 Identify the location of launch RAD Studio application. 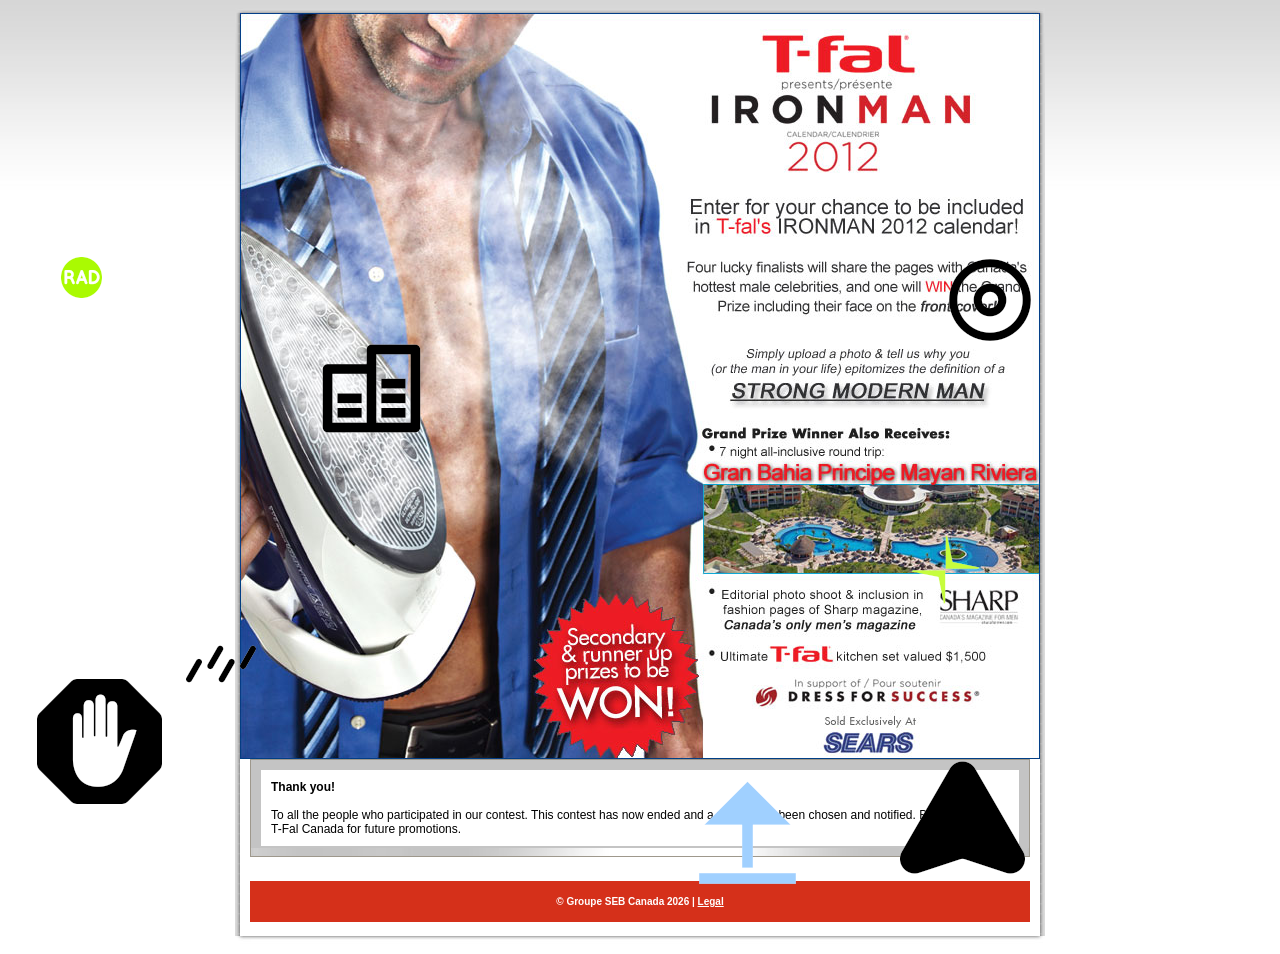
(81, 277).